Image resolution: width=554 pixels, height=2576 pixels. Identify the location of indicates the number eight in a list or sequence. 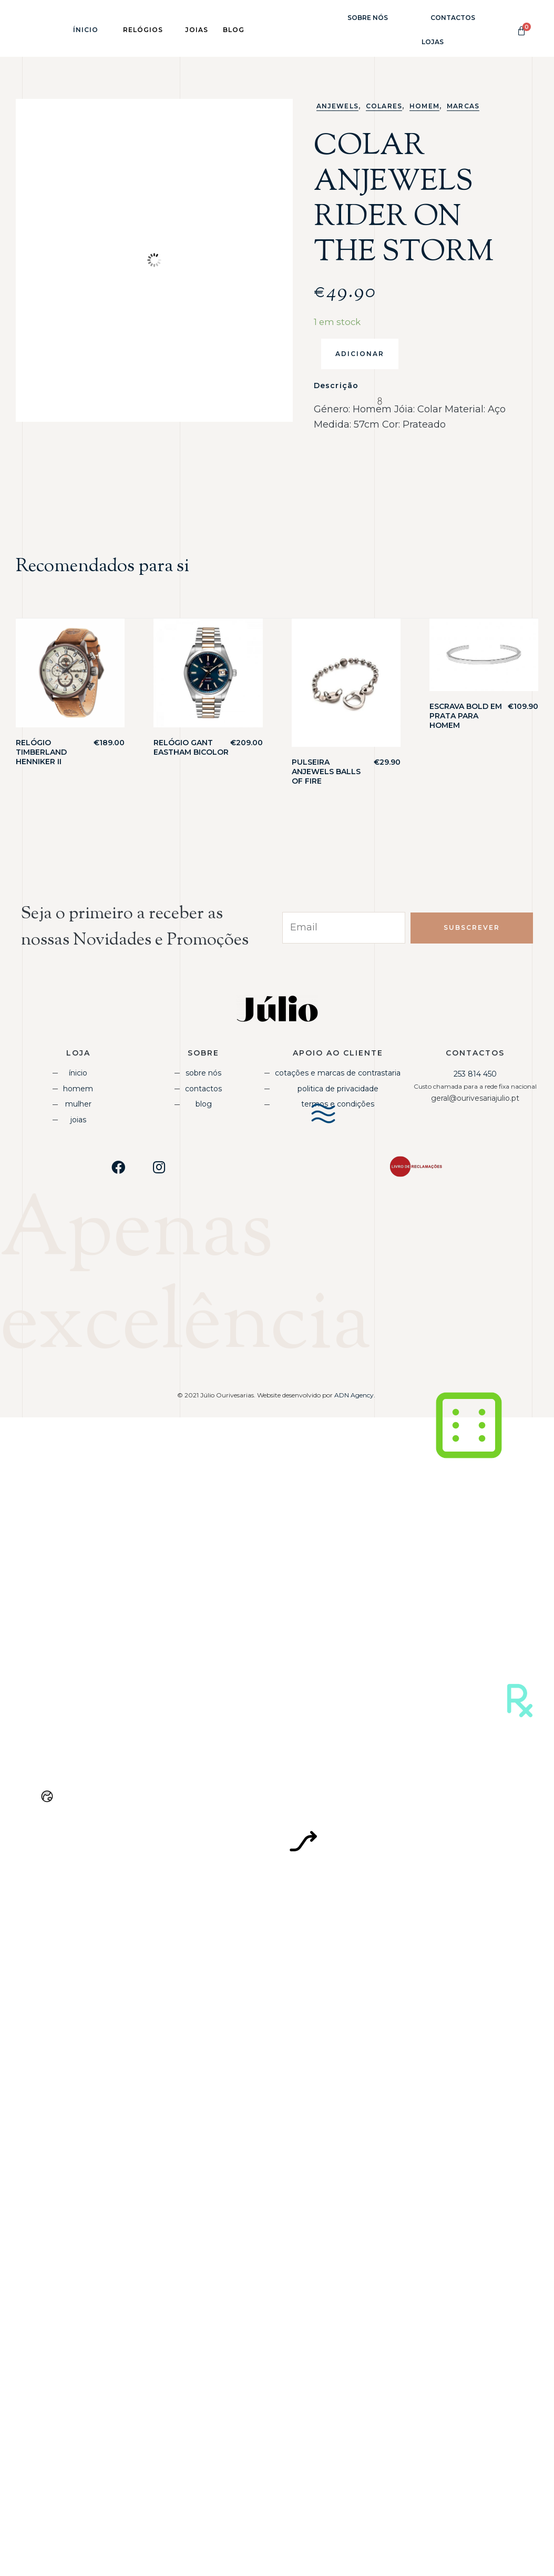
(379, 401).